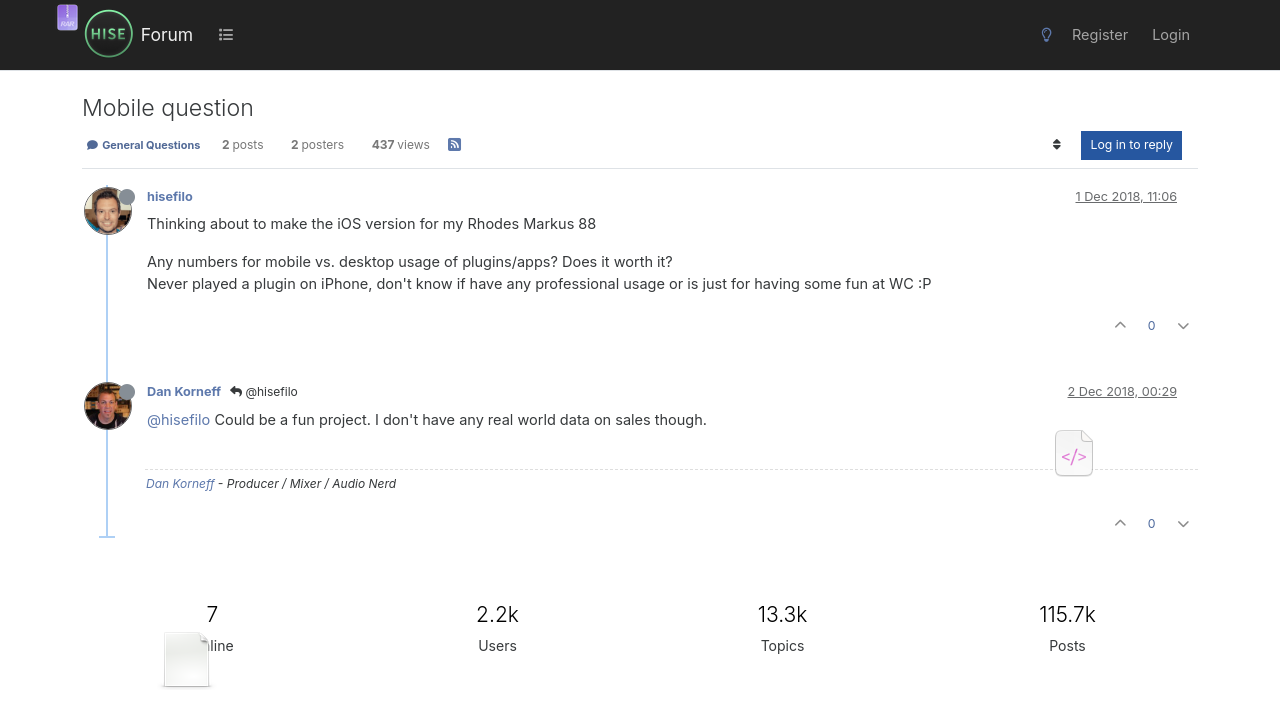 This screenshot has height=720, width=1280. What do you see at coordinates (67, 17) in the screenshot?
I see `a compressed RAR archive file` at bounding box center [67, 17].